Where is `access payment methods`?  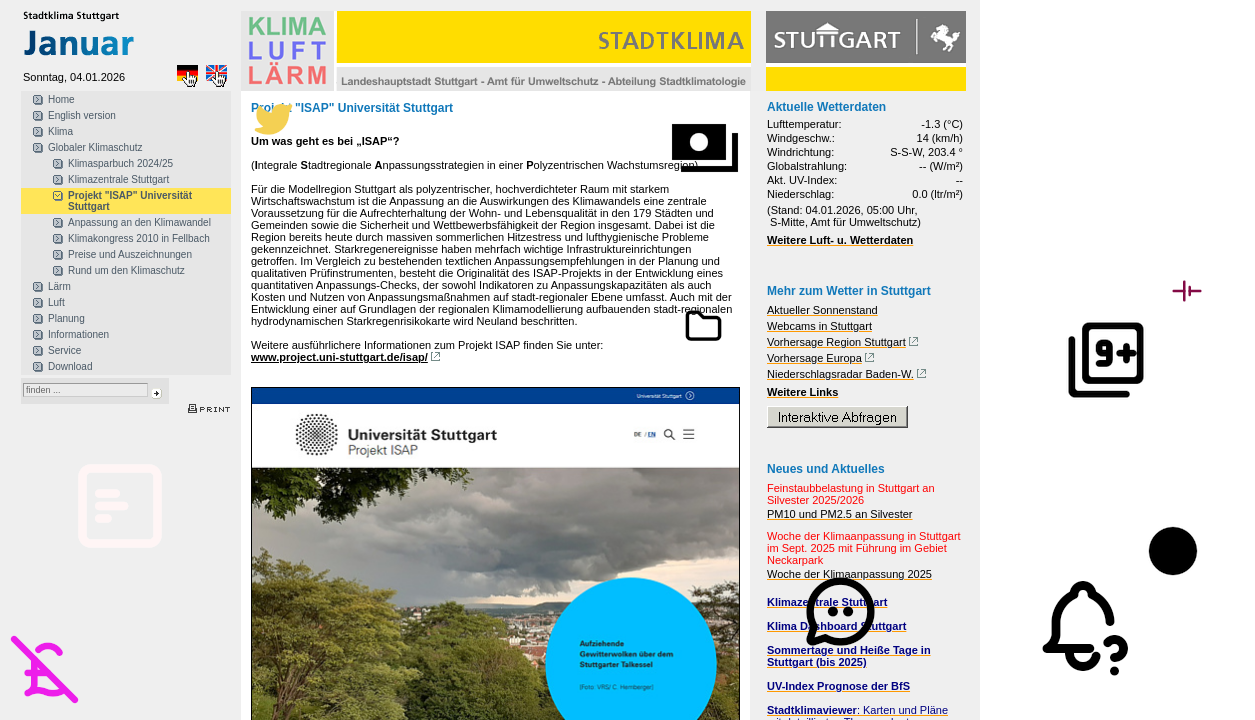 access payment methods is located at coordinates (705, 148).